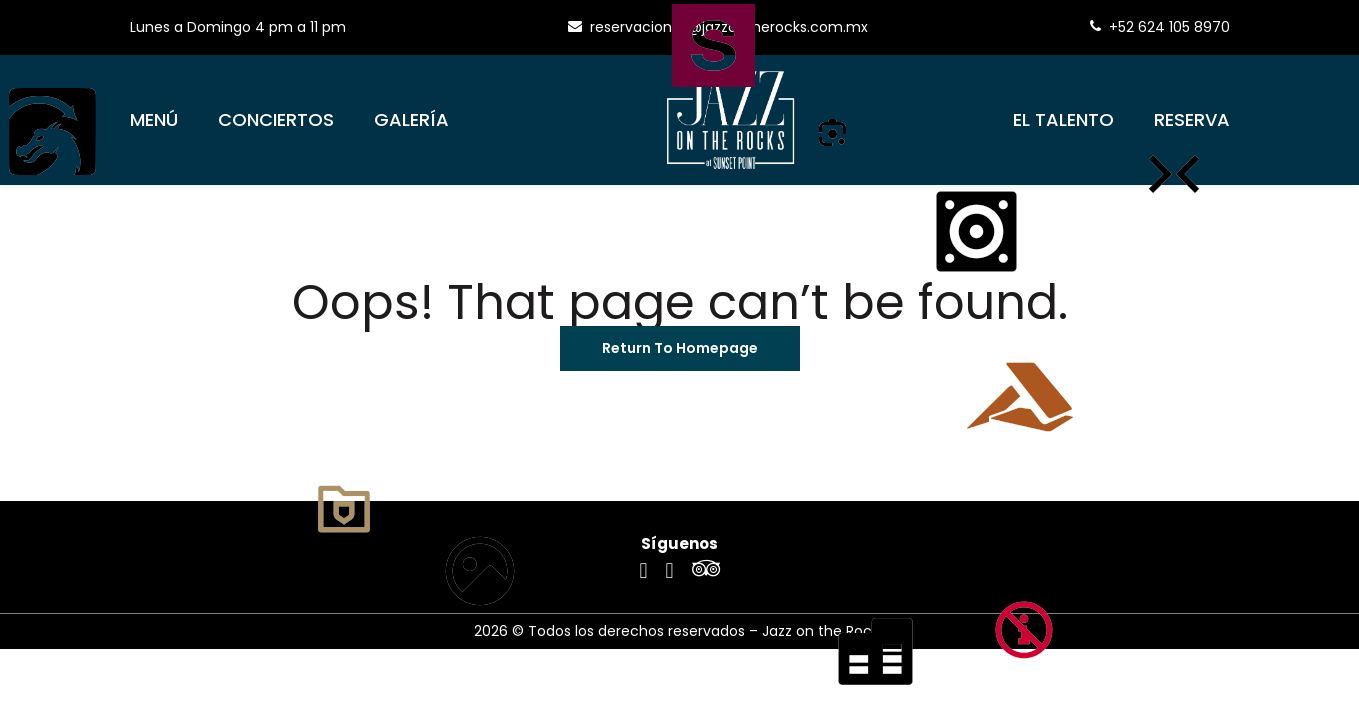  Describe the element at coordinates (1024, 630) in the screenshot. I see `information unavailable or hidden` at that location.